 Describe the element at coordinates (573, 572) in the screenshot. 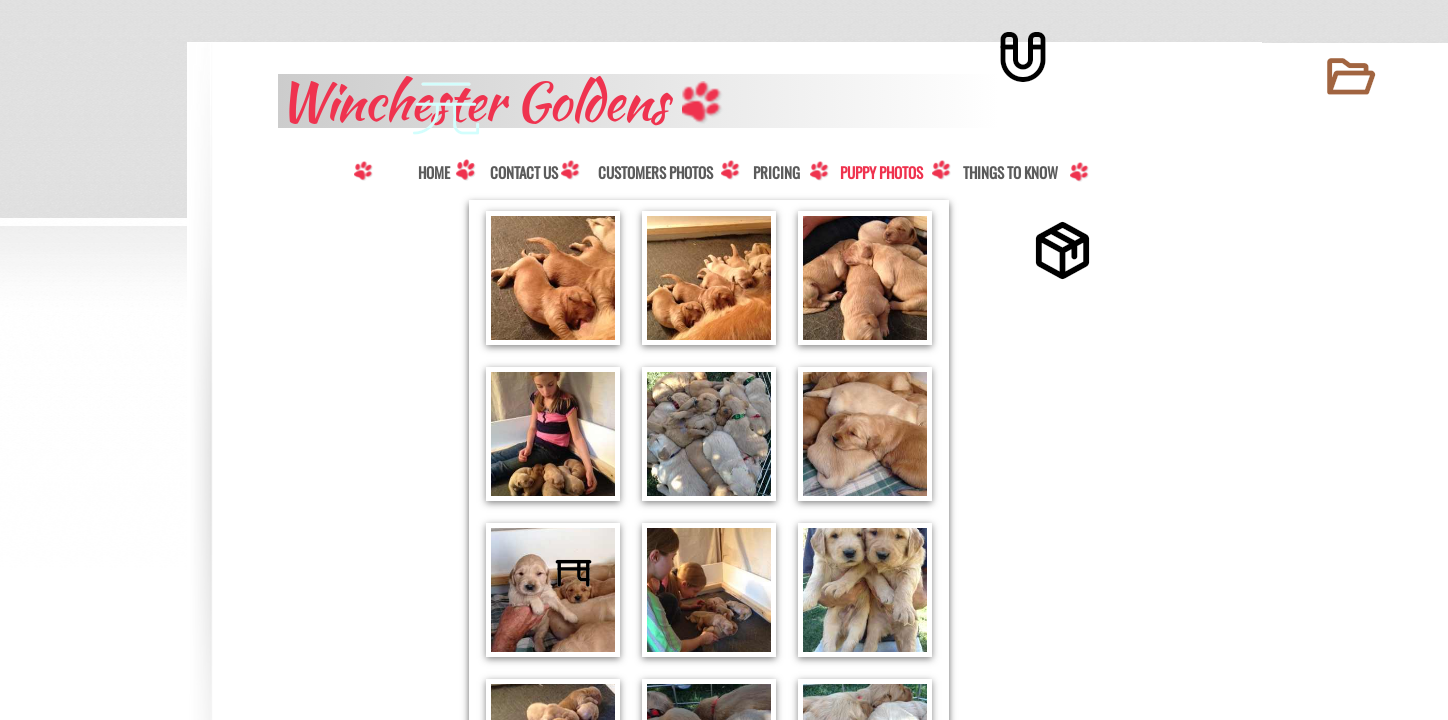

I see `access workspace or desk booking` at that location.